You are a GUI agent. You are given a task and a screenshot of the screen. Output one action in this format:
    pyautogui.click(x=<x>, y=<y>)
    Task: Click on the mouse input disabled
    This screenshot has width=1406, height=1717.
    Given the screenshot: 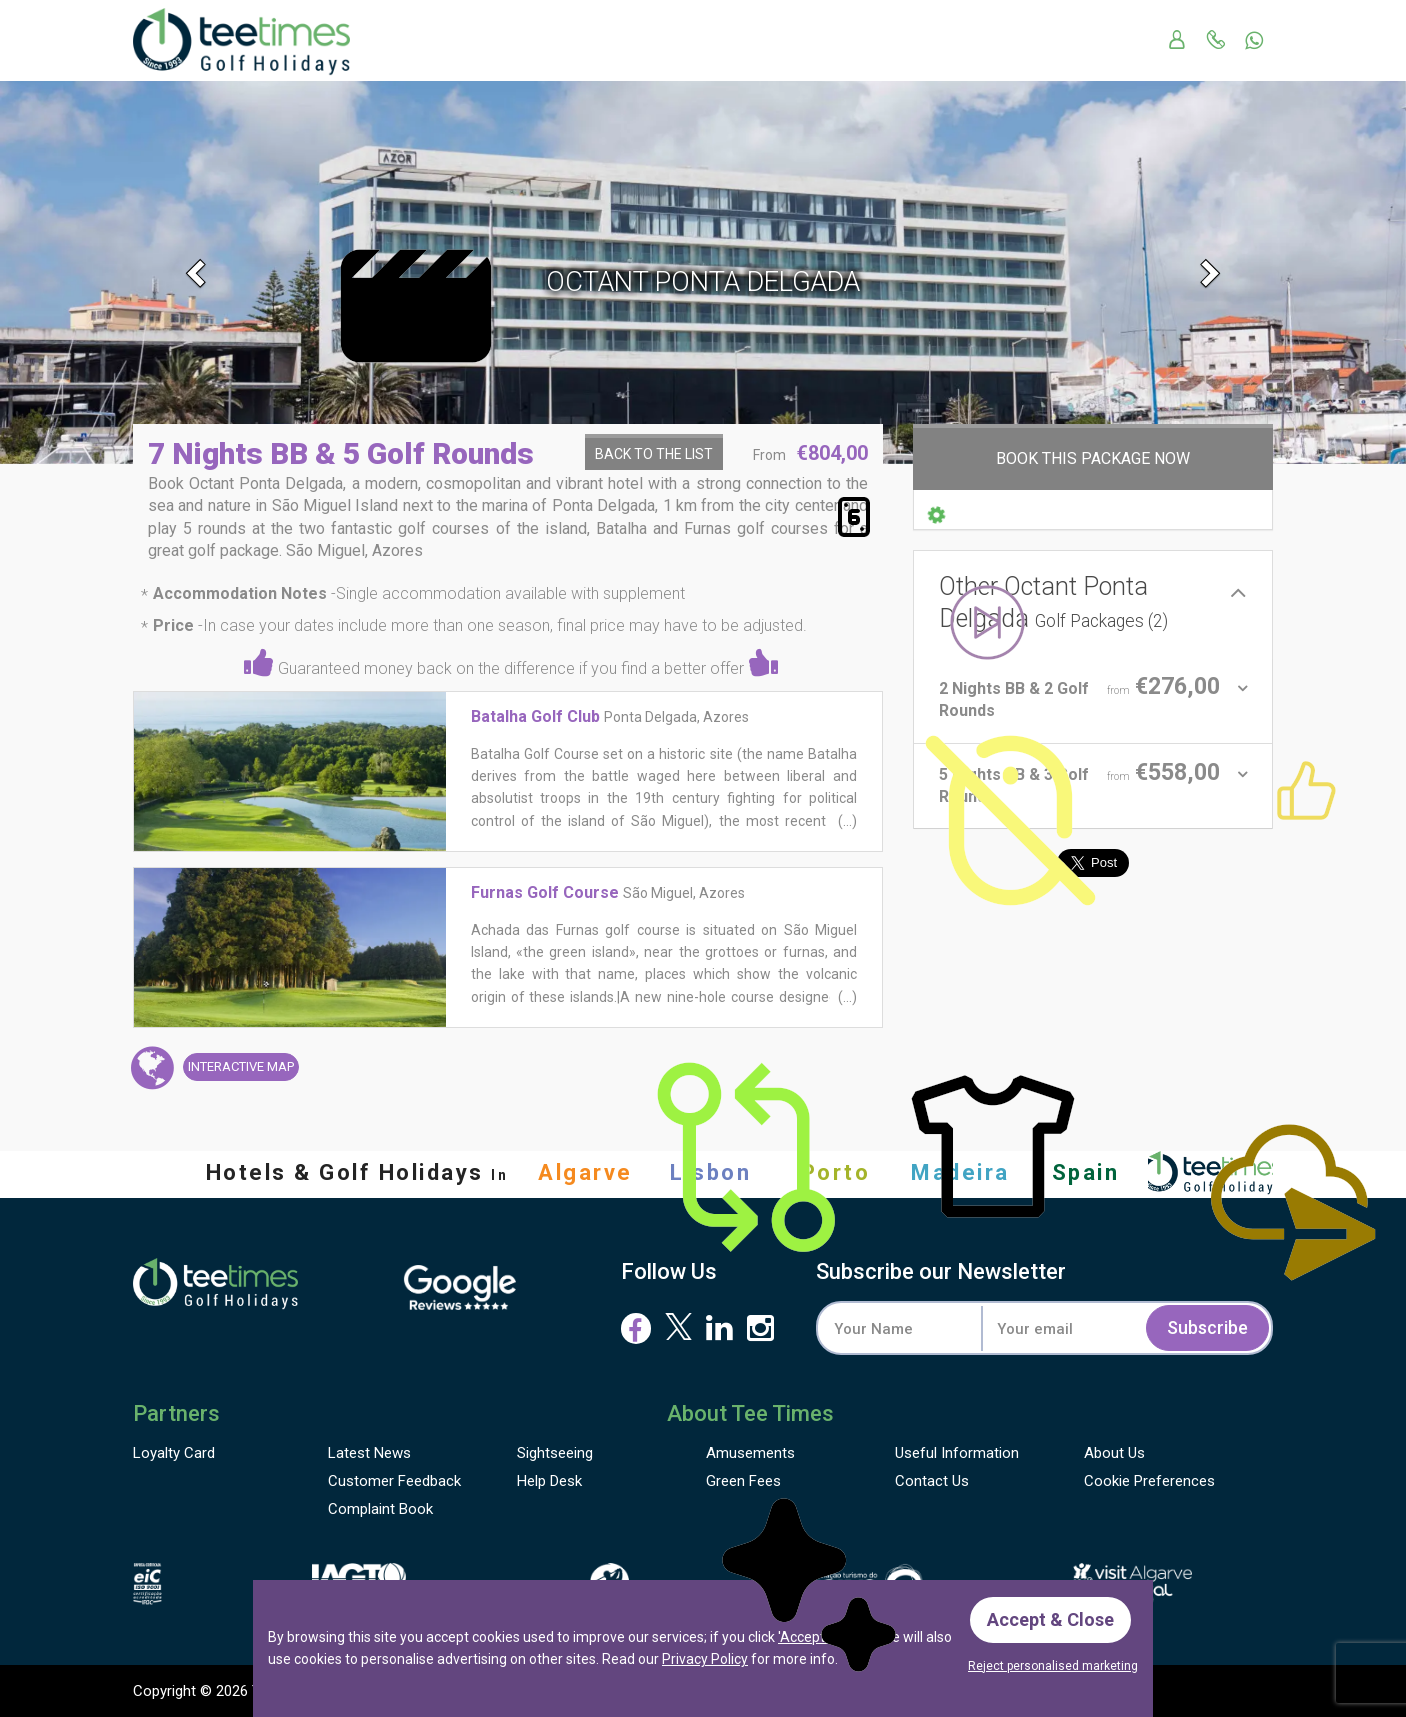 What is the action you would take?
    pyautogui.click(x=1010, y=820)
    